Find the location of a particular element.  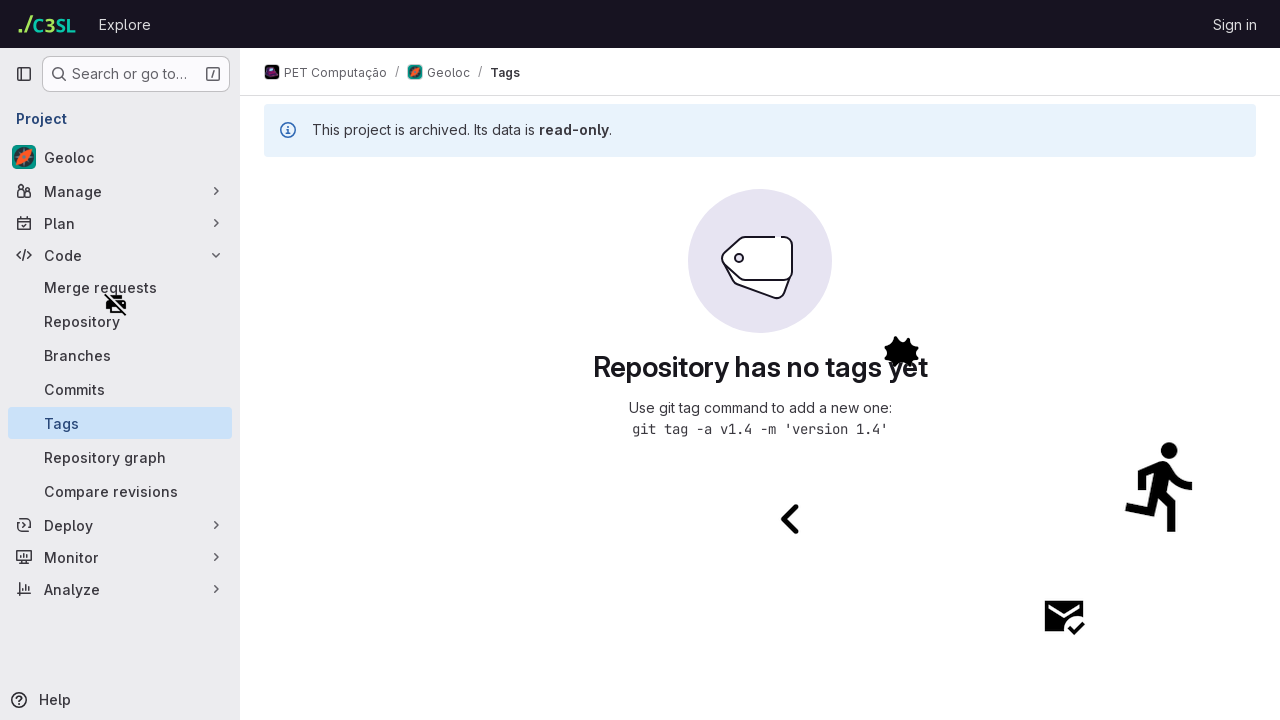

printing is unavailable or disabled is located at coordinates (116, 304).